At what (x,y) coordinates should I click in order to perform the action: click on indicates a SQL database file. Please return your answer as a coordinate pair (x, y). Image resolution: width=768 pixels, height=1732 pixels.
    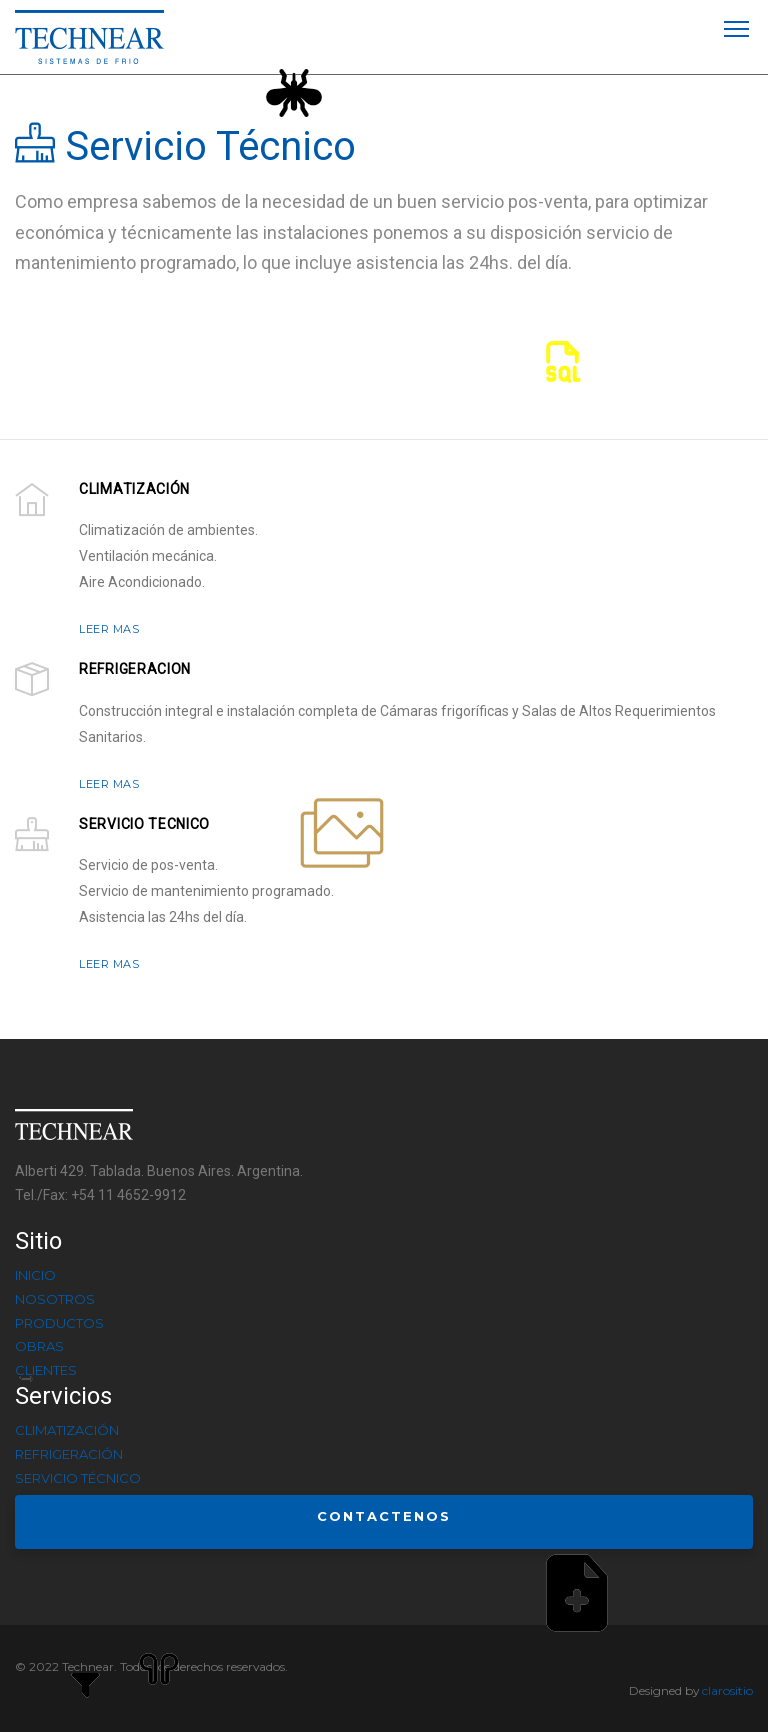
    Looking at the image, I should click on (562, 361).